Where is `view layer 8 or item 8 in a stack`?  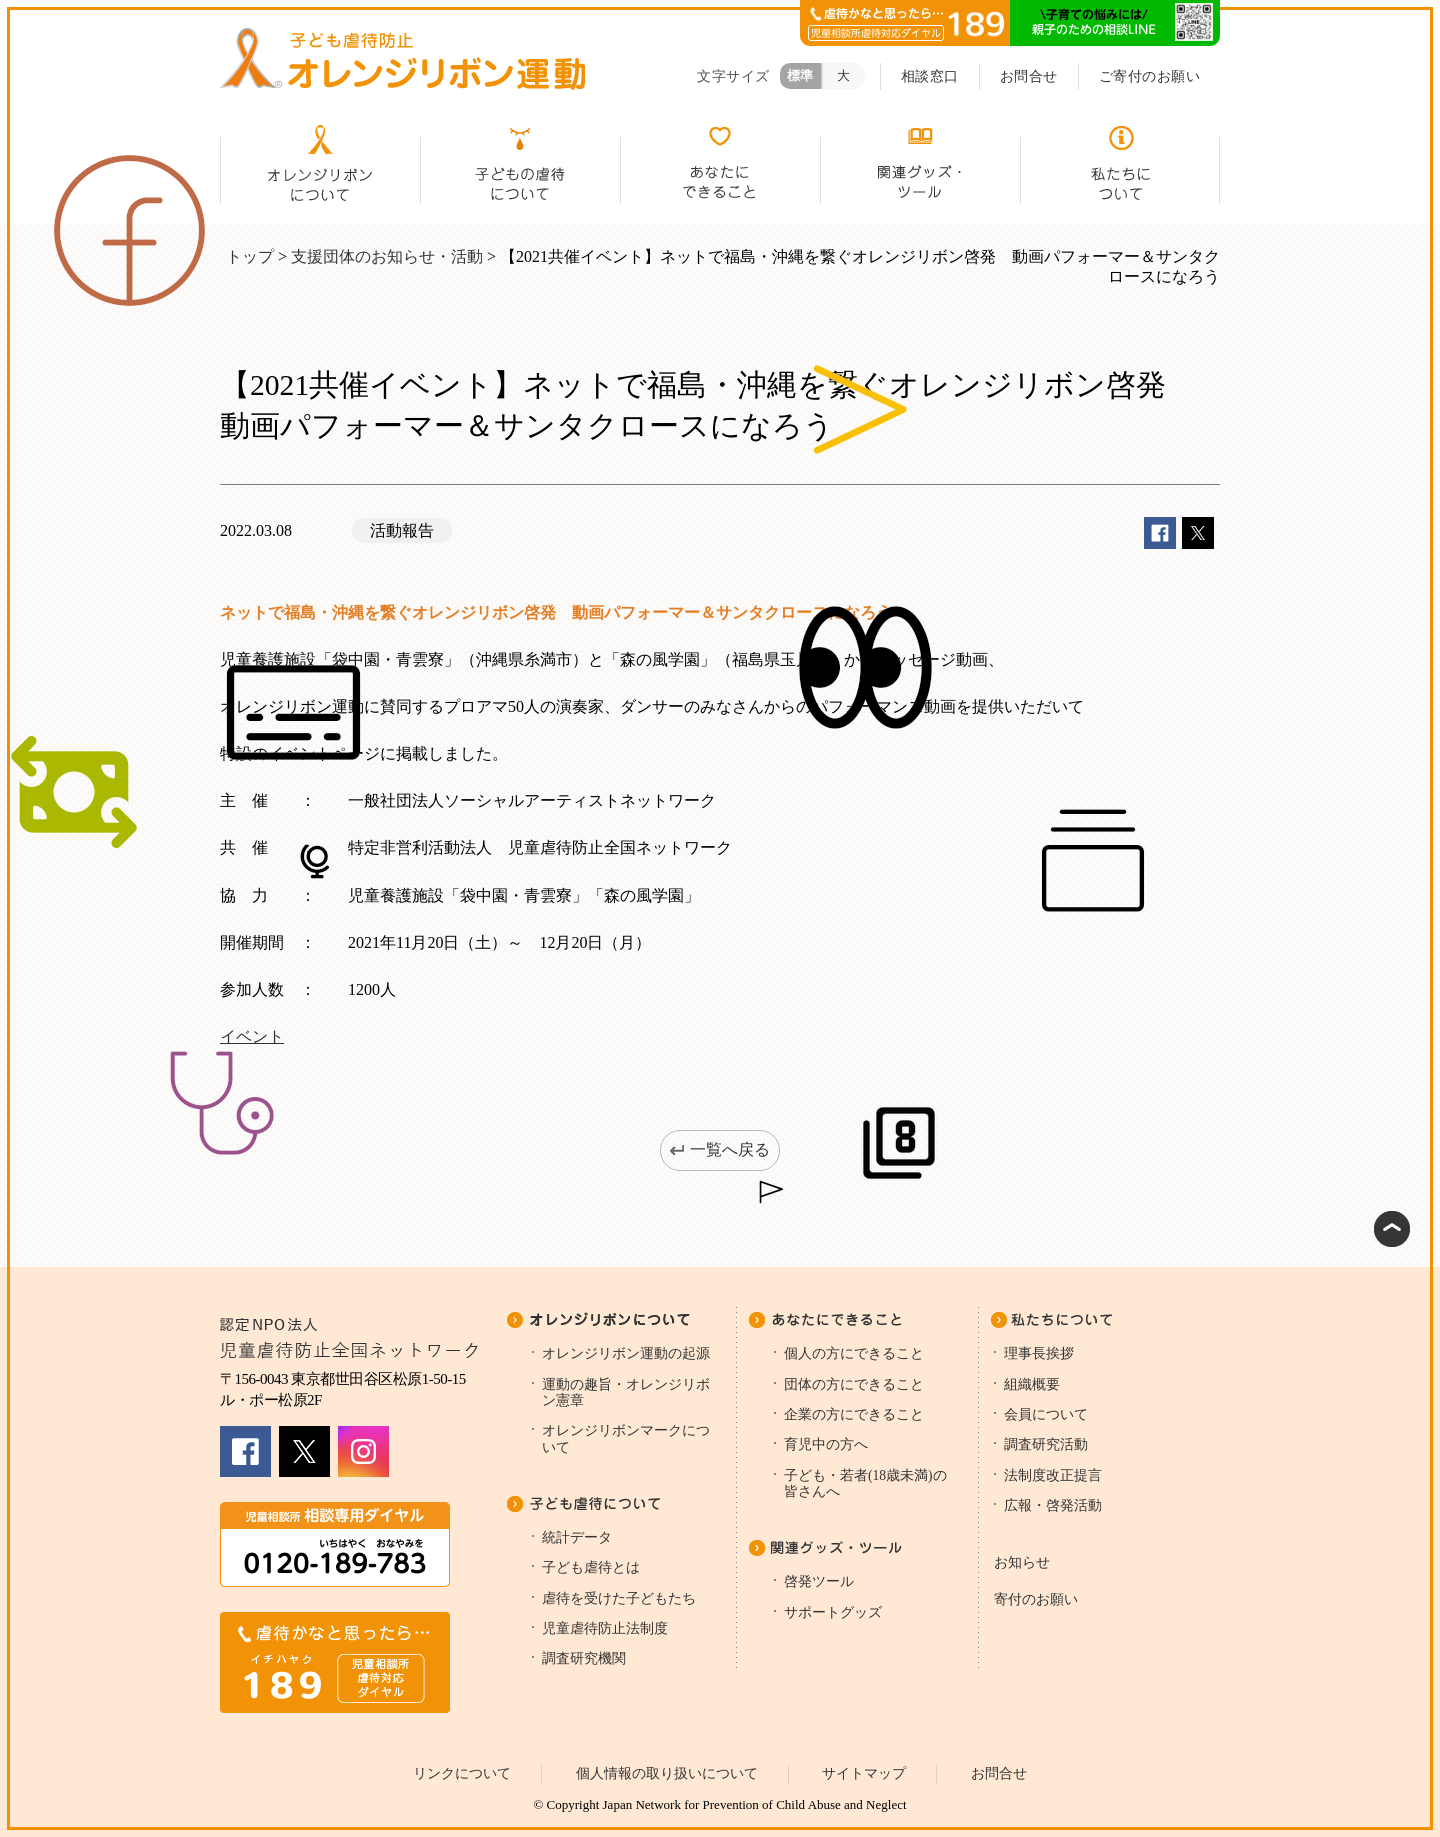
view layer 8 or item 8 in a stack is located at coordinates (899, 1143).